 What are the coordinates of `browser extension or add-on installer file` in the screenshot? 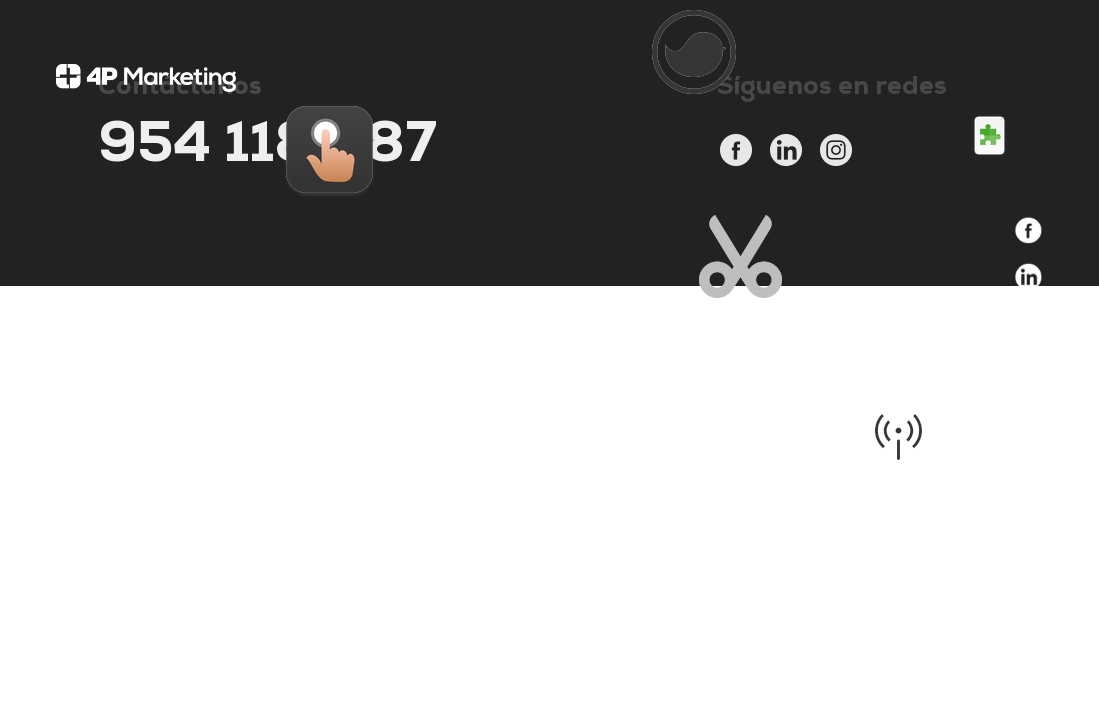 It's located at (989, 135).